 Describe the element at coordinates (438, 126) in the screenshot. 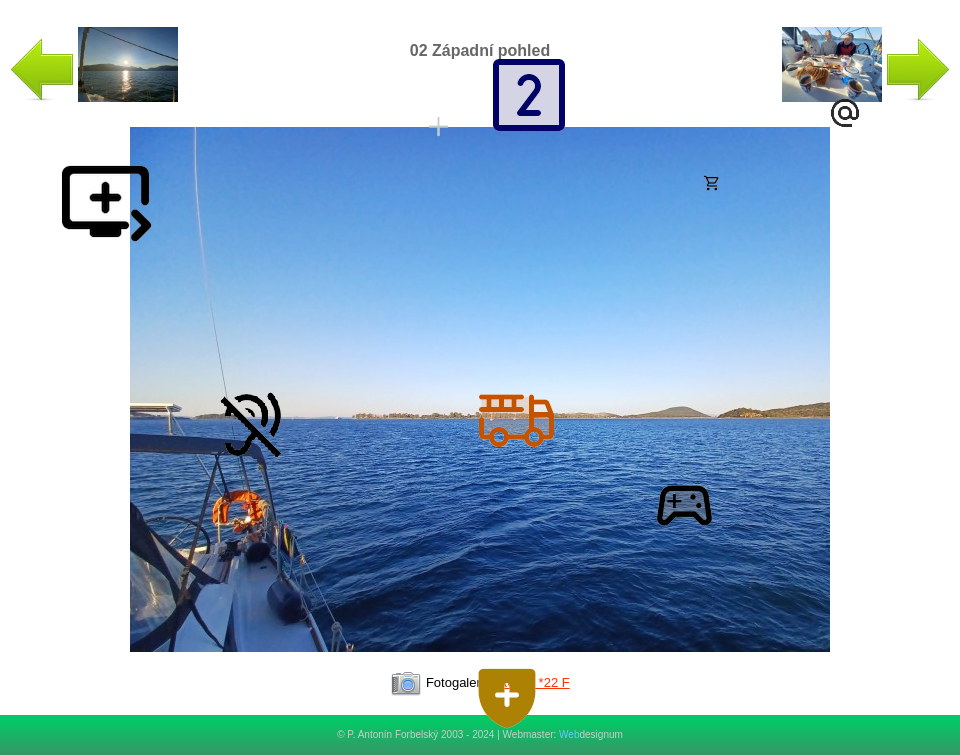

I see `add a new item` at that location.